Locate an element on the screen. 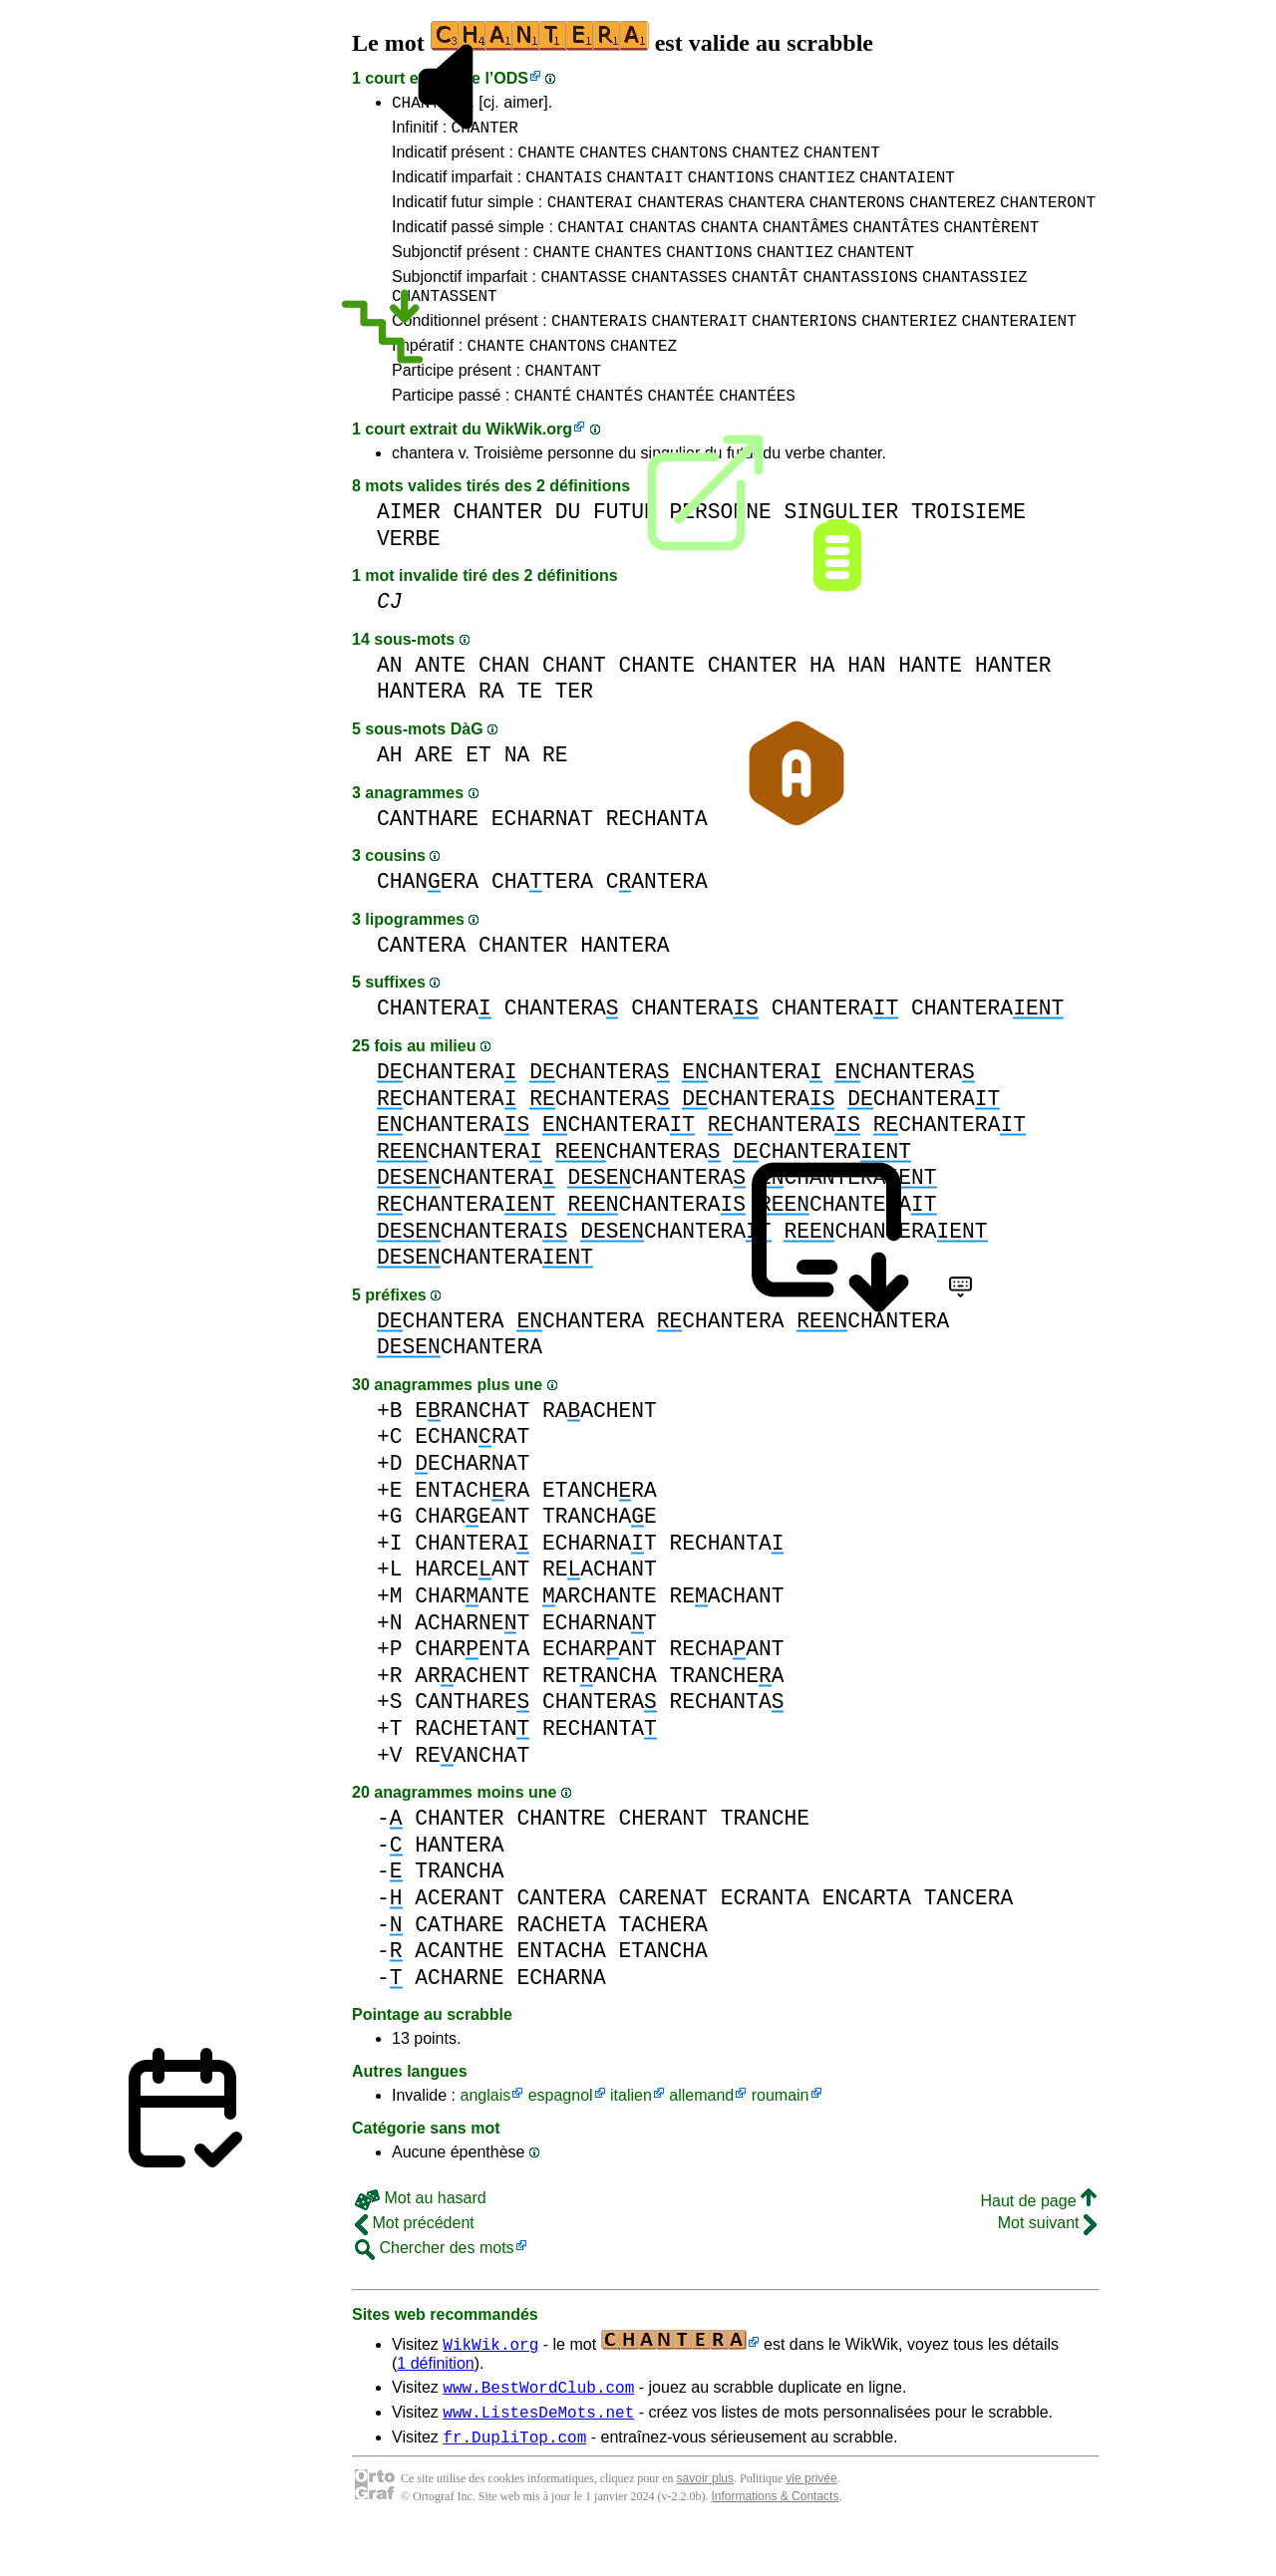  open link in a new tab or window is located at coordinates (705, 492).